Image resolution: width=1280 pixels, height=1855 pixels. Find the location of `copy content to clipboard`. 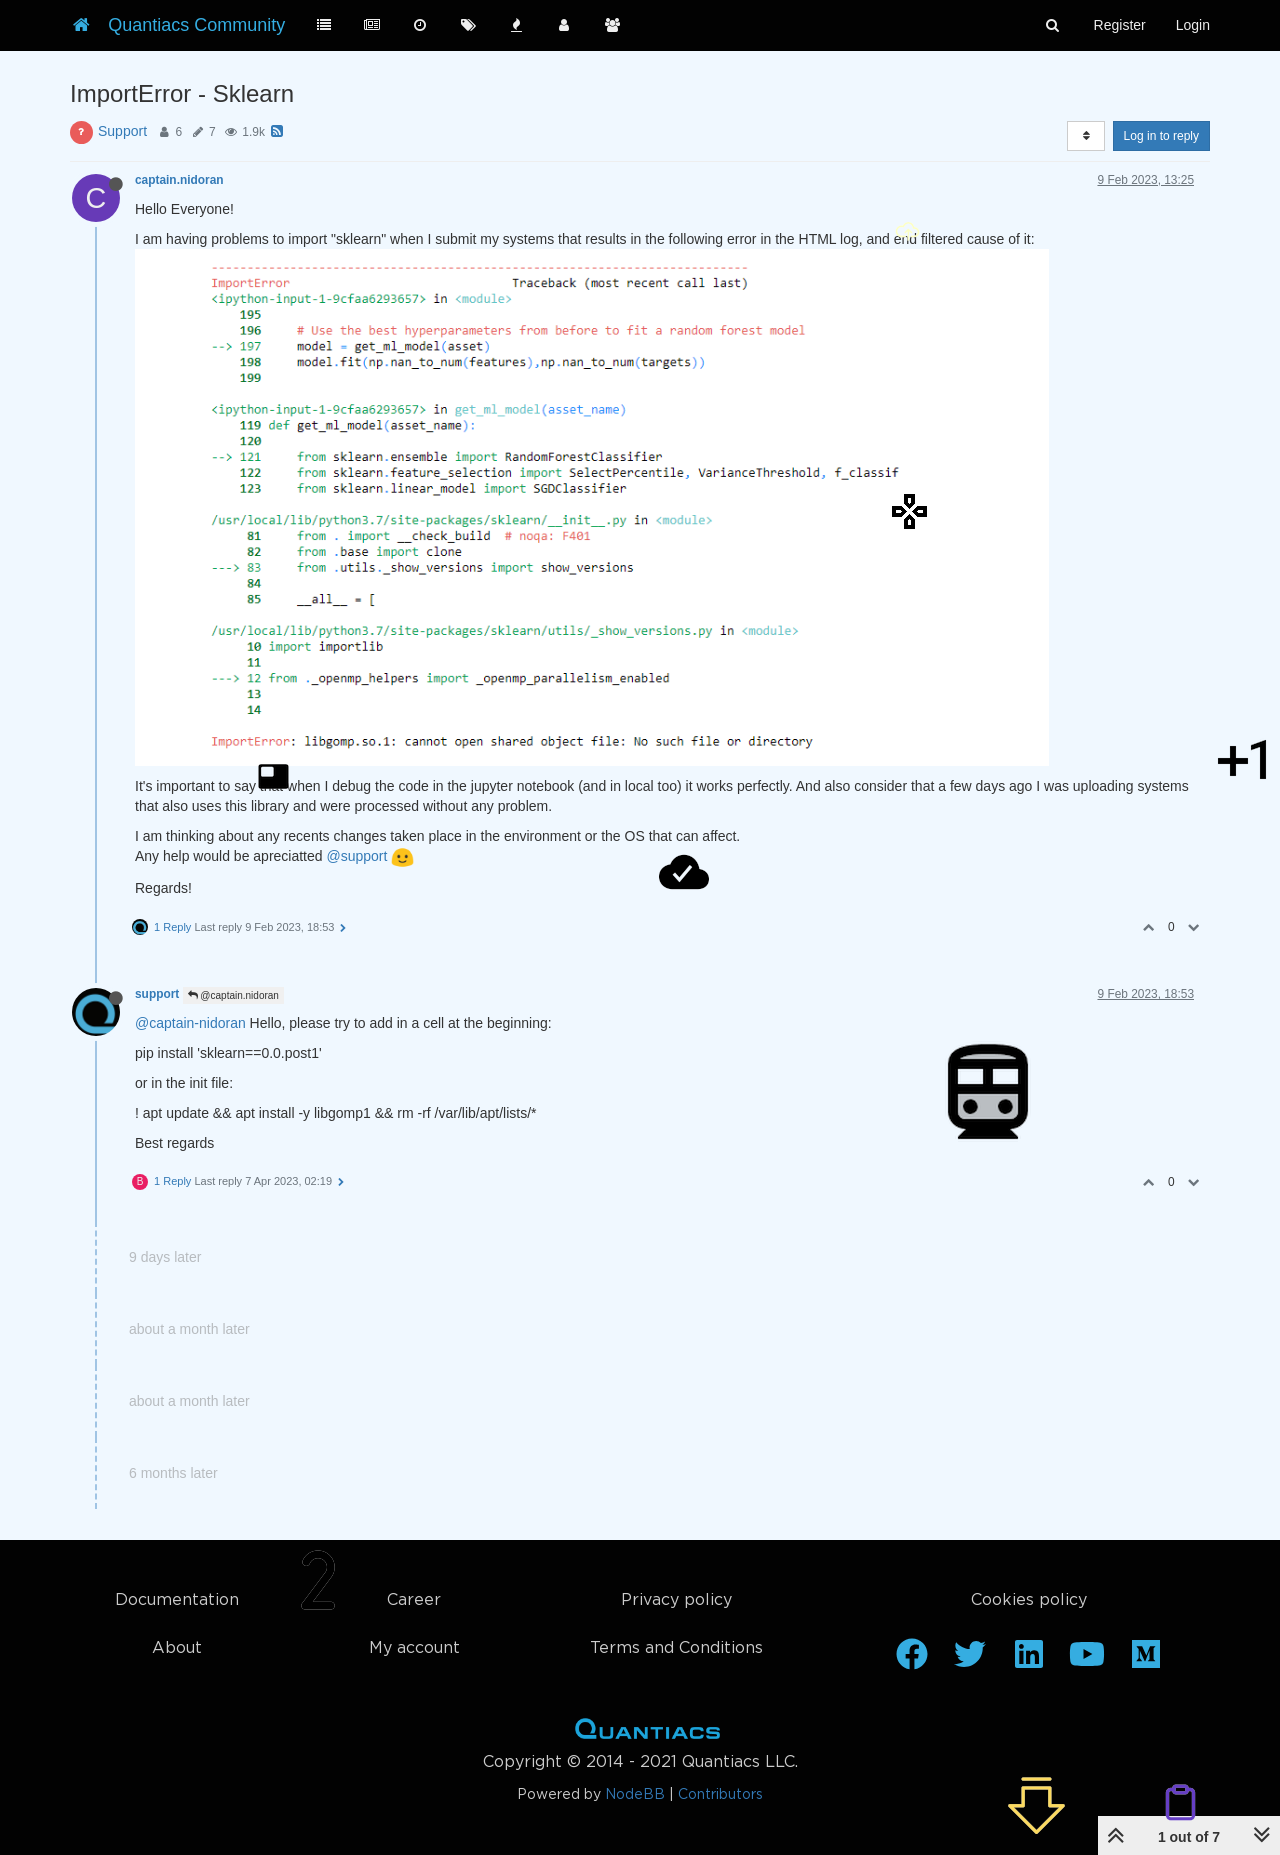

copy content to clipboard is located at coordinates (1180, 1802).